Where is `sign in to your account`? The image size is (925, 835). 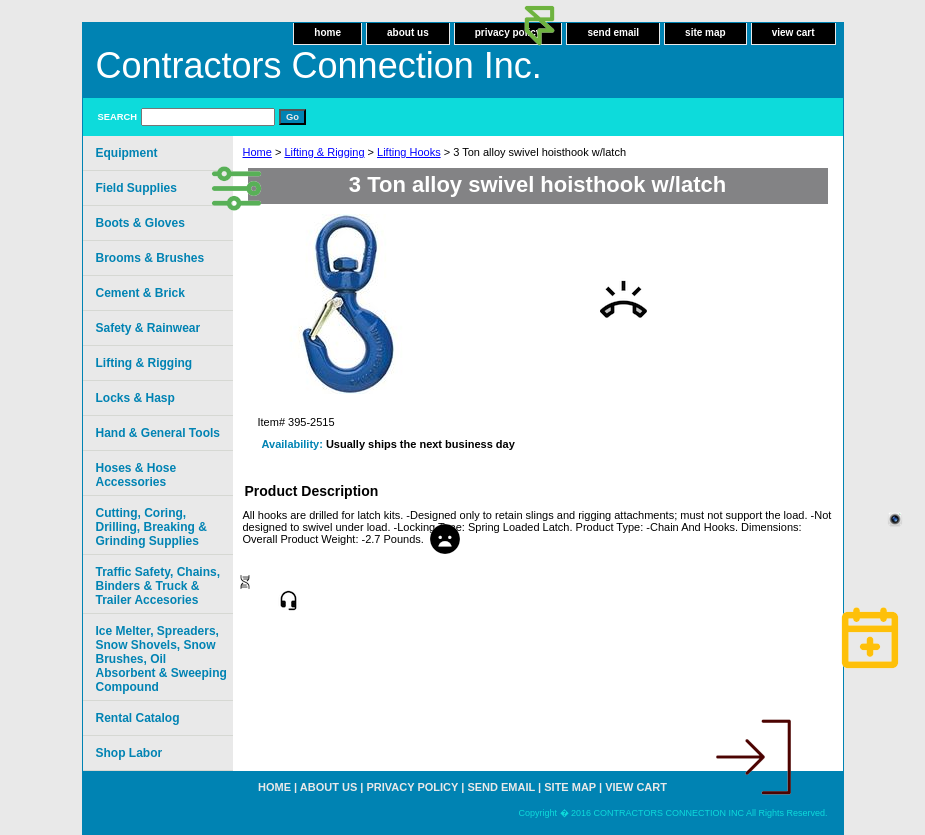 sign in to your account is located at coordinates (760, 757).